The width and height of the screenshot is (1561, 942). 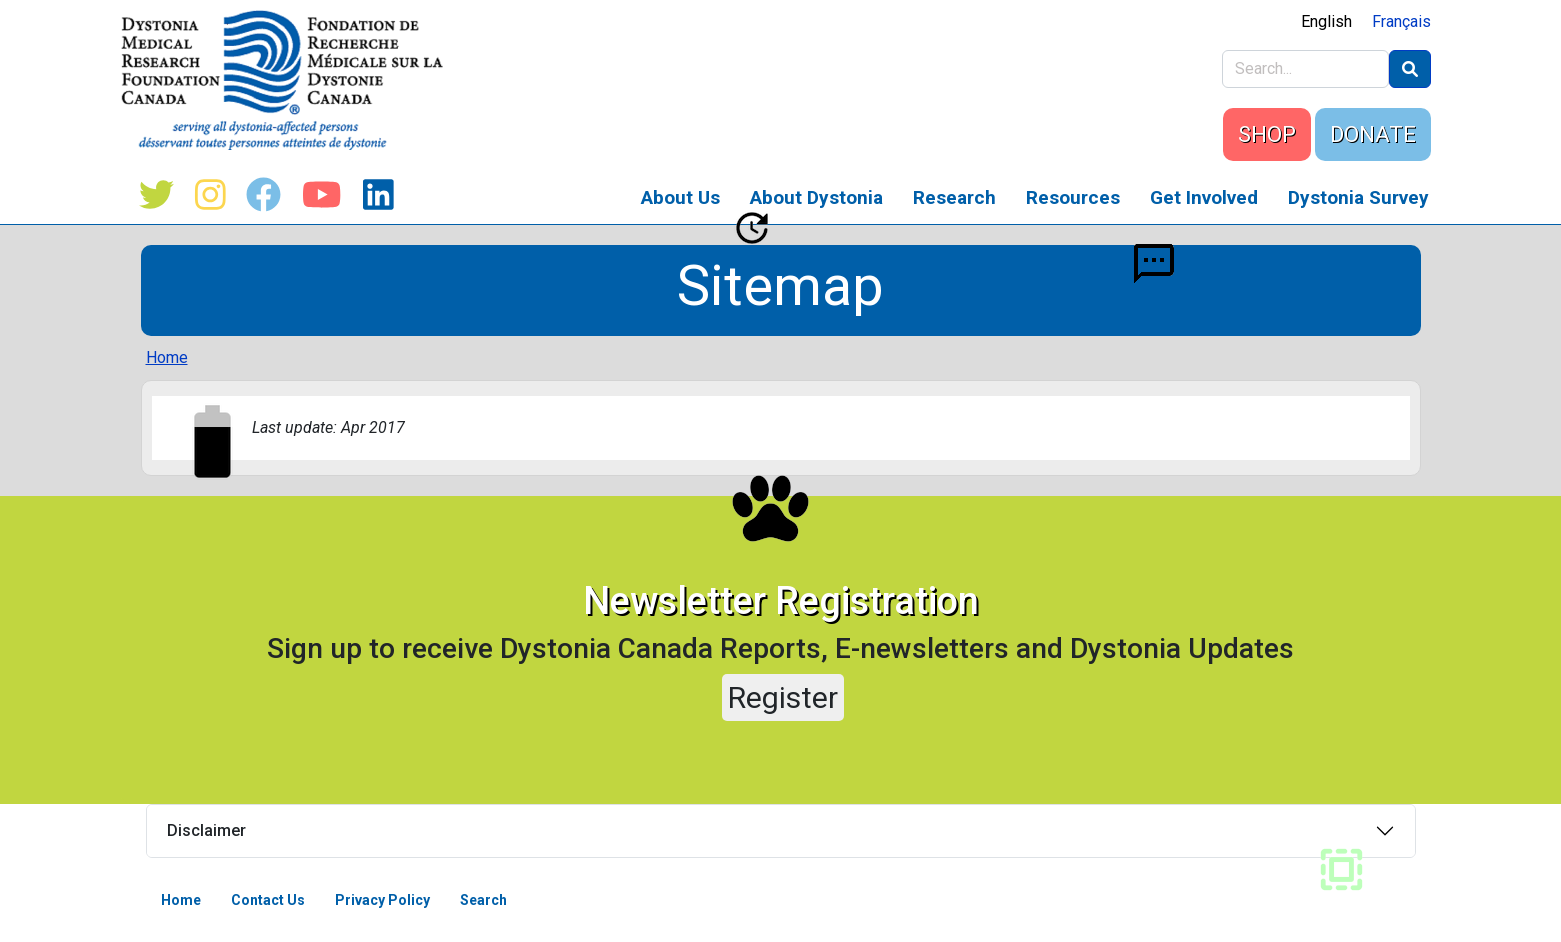 I want to click on select all items, so click(x=1341, y=869).